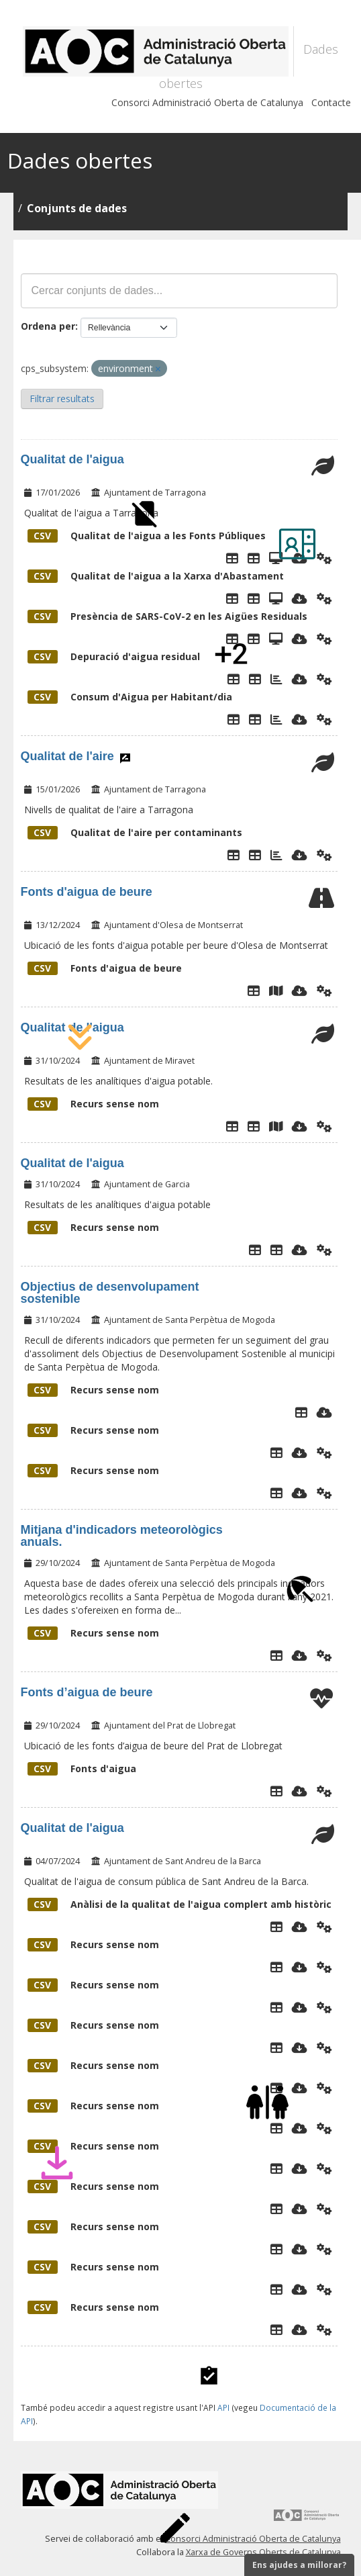  I want to click on start or join a video conference, so click(297, 544).